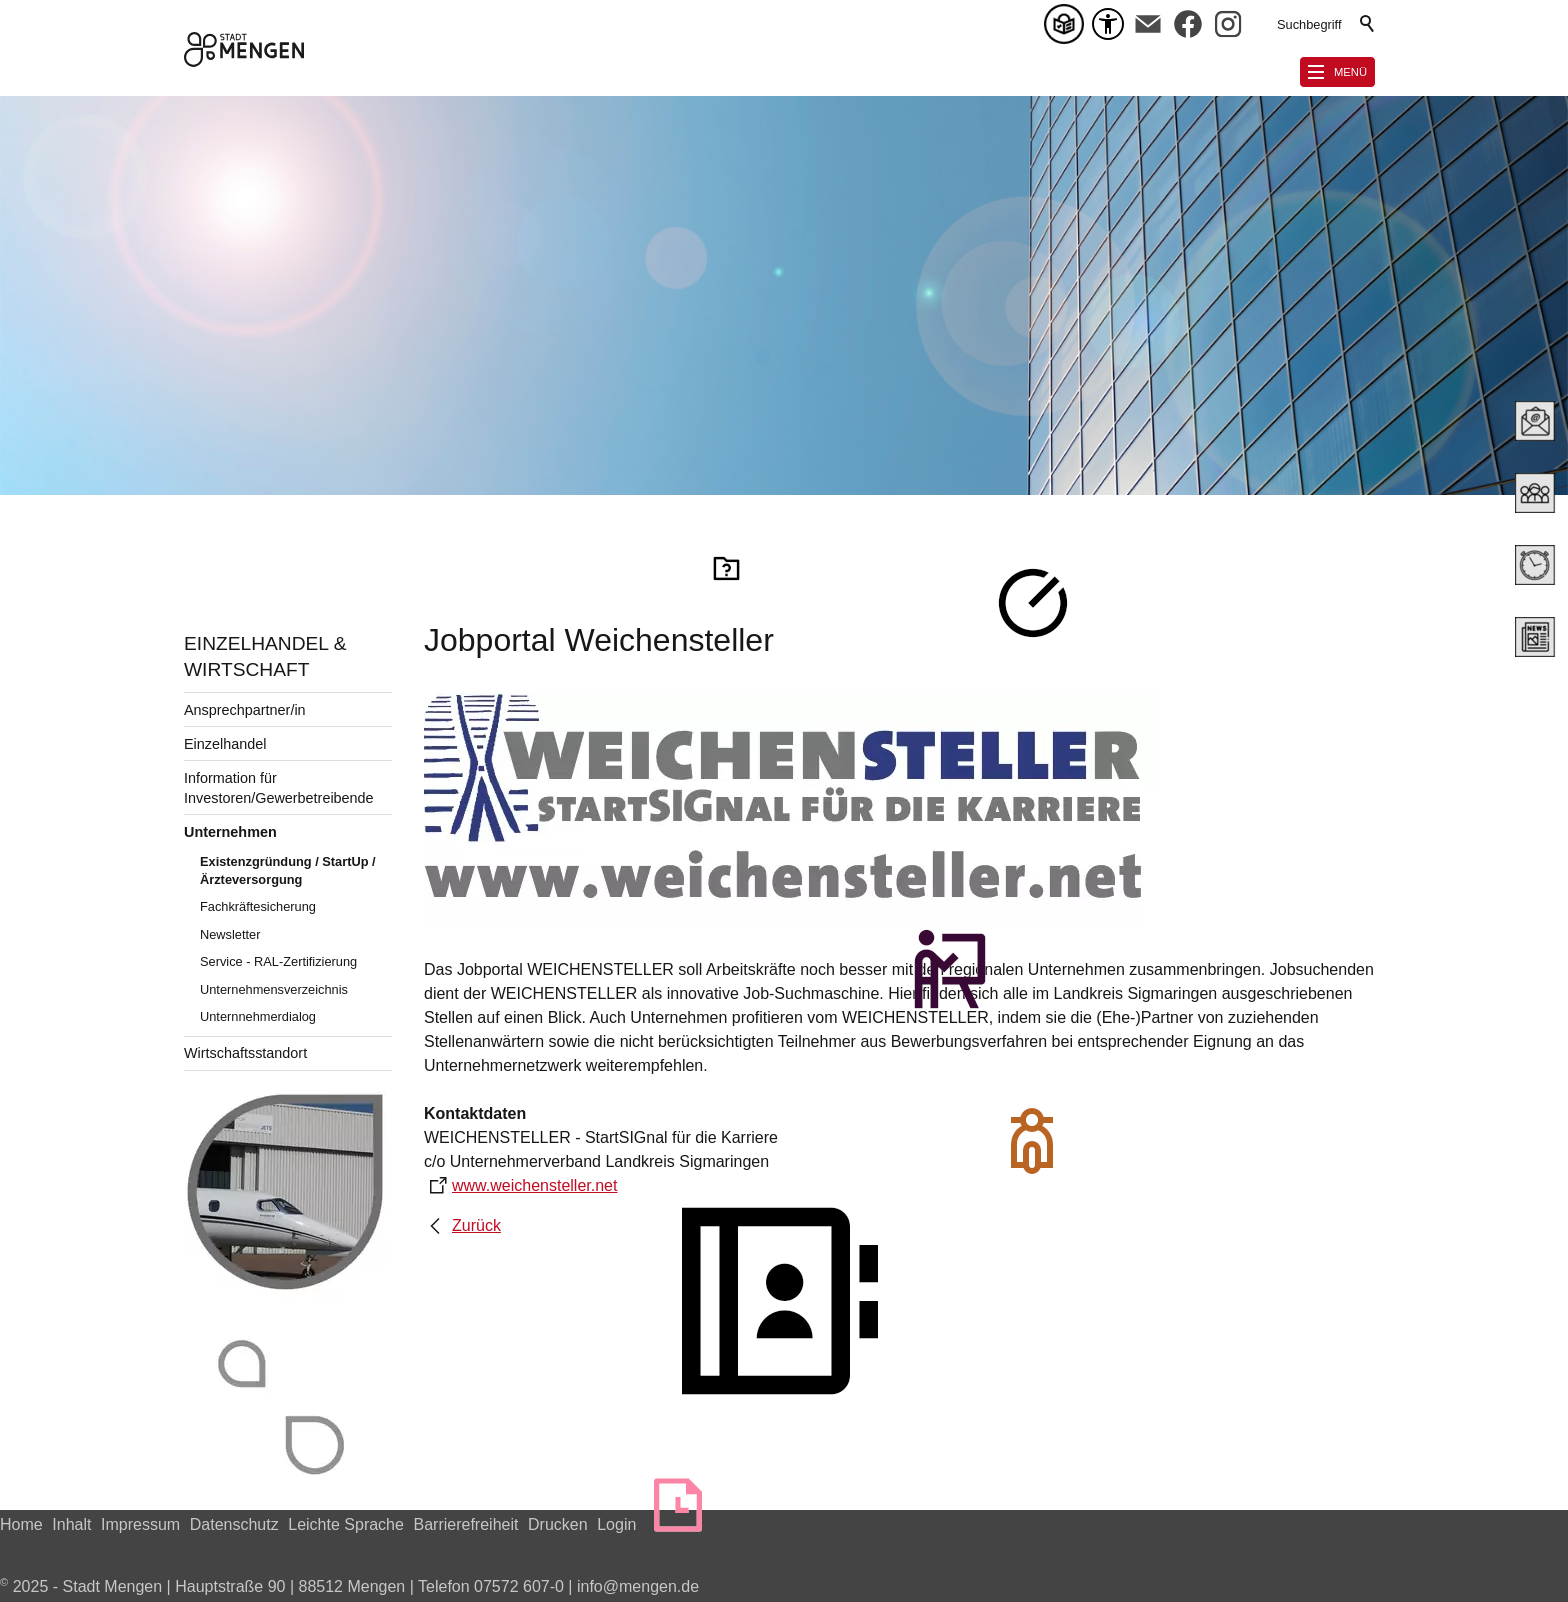 Image resolution: width=1568 pixels, height=1602 pixels. Describe the element at coordinates (1032, 1141) in the screenshot. I see `select e-bike as transportation mode` at that location.